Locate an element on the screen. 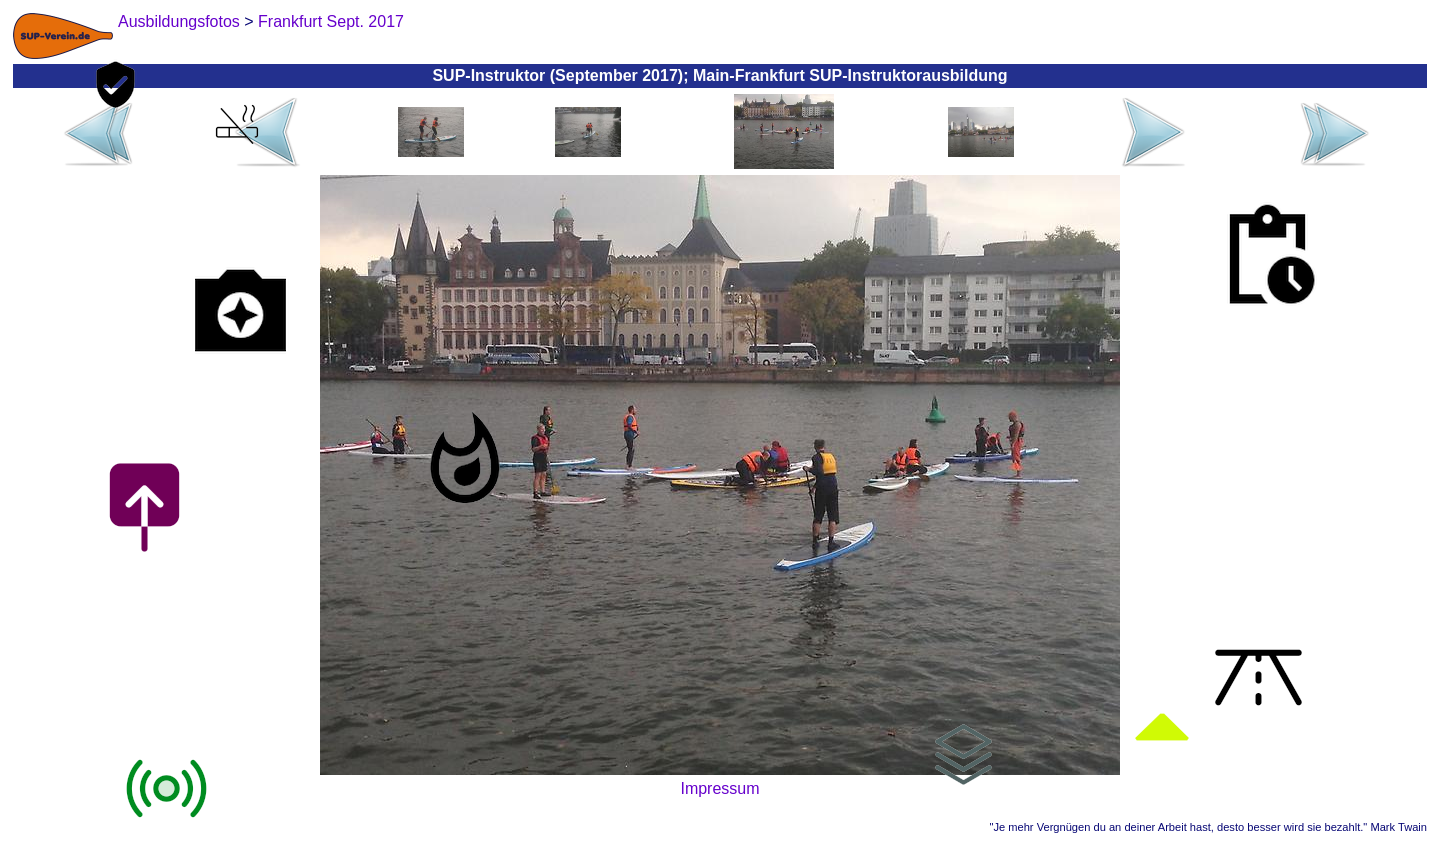 Image resolution: width=1440 pixels, height=846 pixels. start a live broadcast or stream is located at coordinates (166, 788).